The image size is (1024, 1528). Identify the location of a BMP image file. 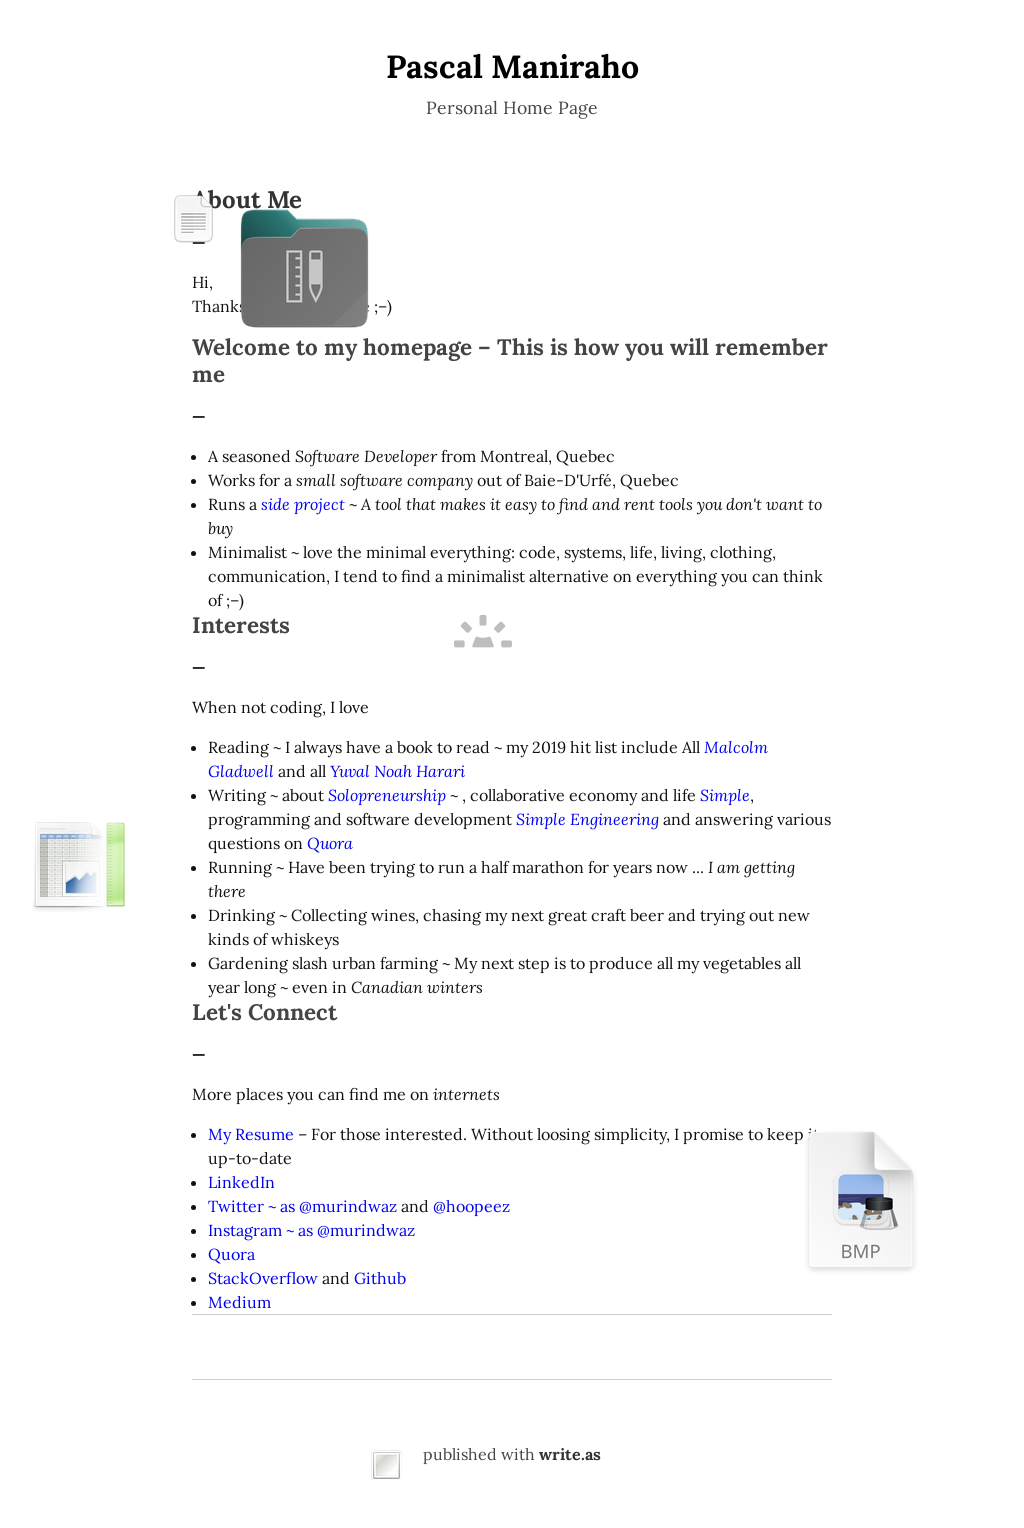
(861, 1202).